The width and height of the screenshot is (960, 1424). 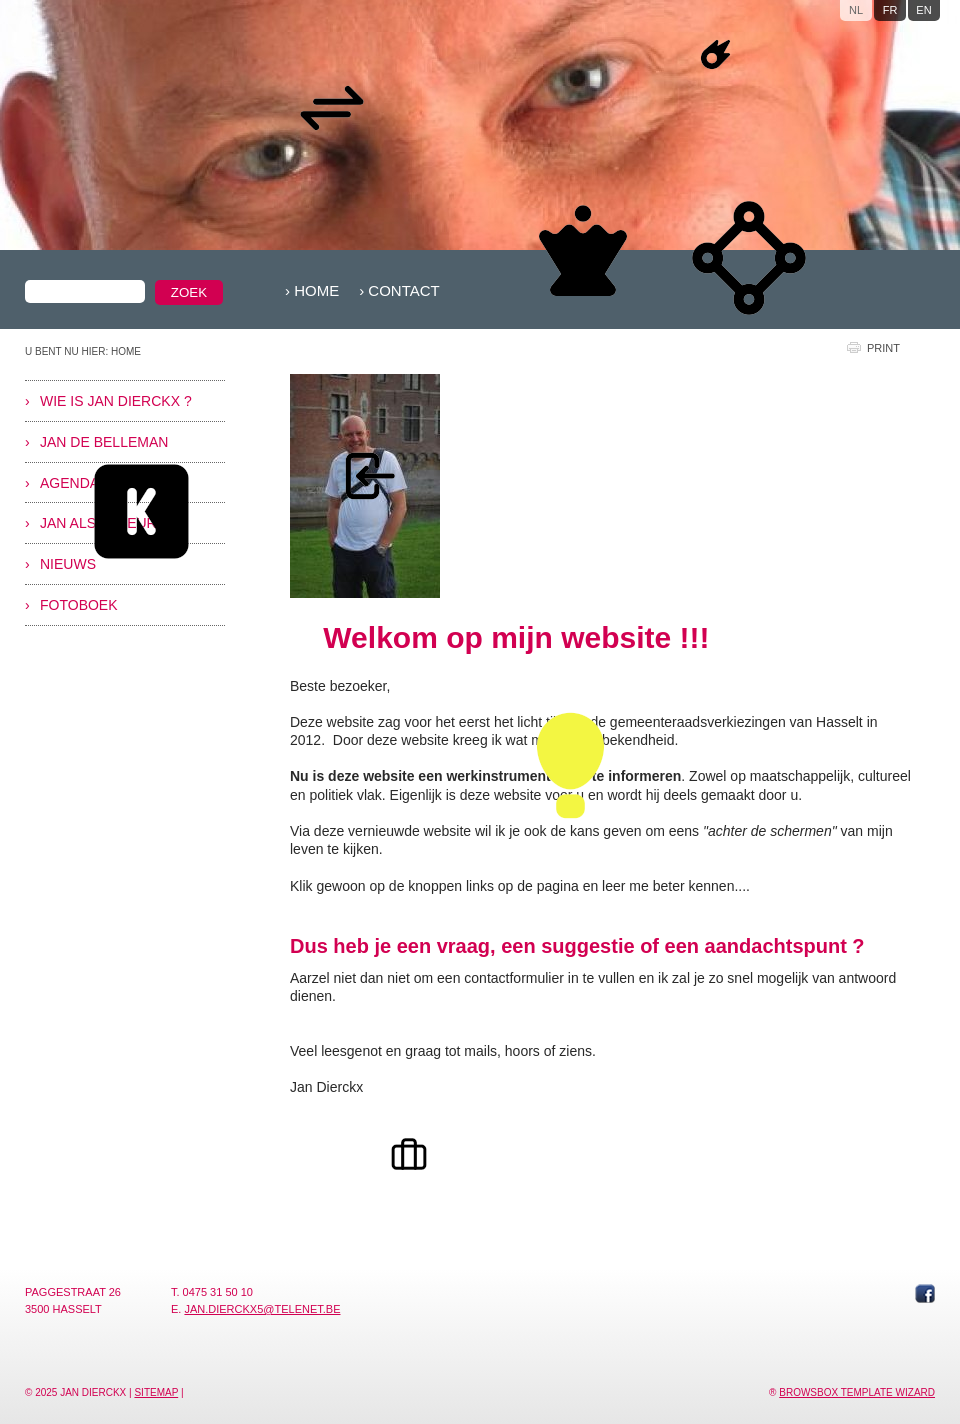 I want to click on chess queen piece indicator, so click(x=583, y=252).